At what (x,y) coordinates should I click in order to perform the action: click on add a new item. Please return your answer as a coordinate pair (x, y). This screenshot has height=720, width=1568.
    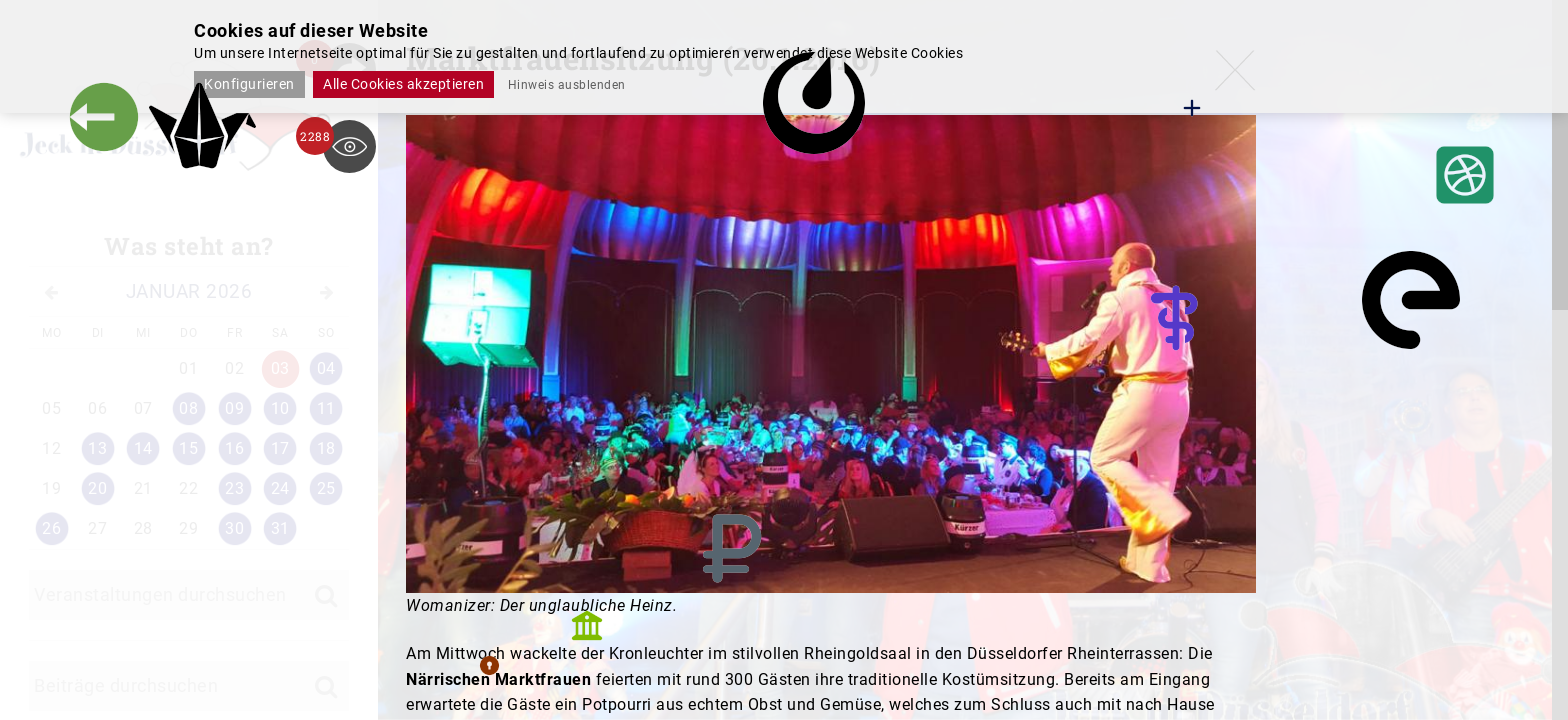
    Looking at the image, I should click on (1192, 108).